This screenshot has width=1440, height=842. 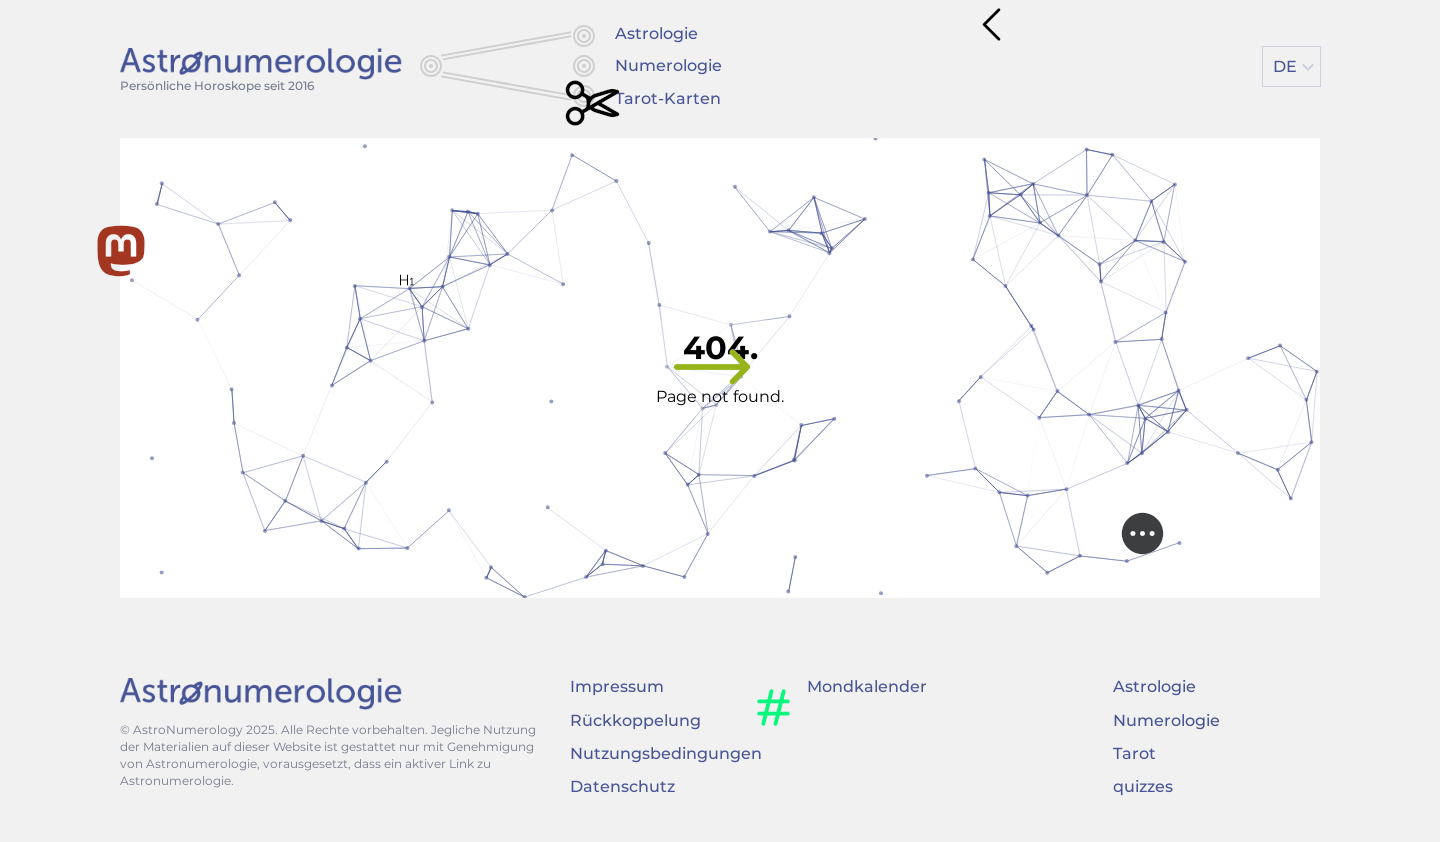 I want to click on access more options or actions, so click(x=1142, y=533).